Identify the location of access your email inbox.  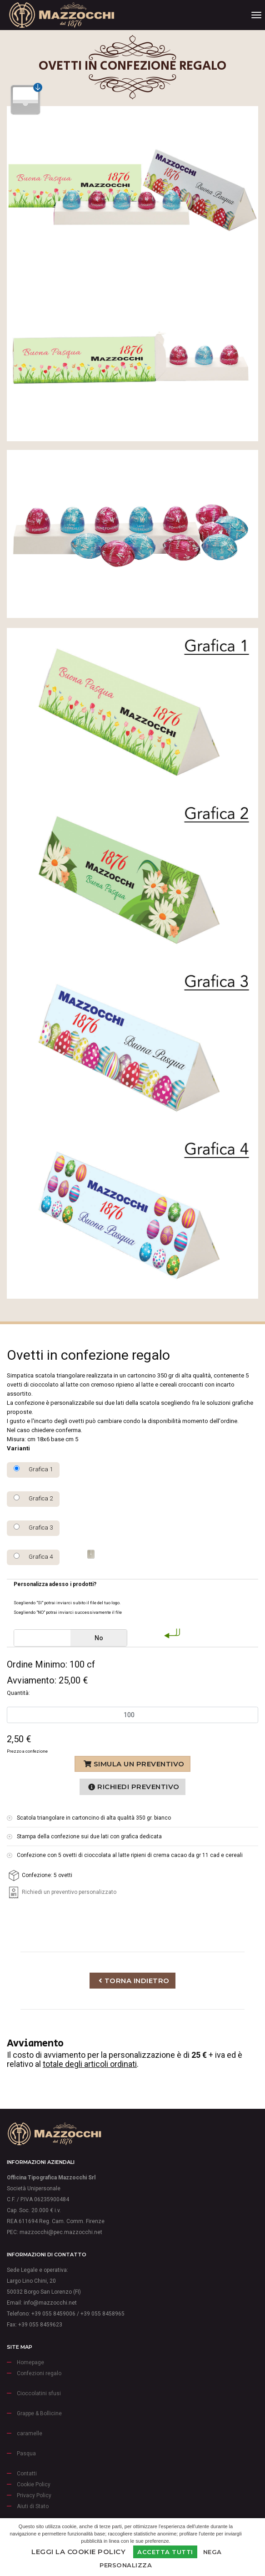
(25, 100).